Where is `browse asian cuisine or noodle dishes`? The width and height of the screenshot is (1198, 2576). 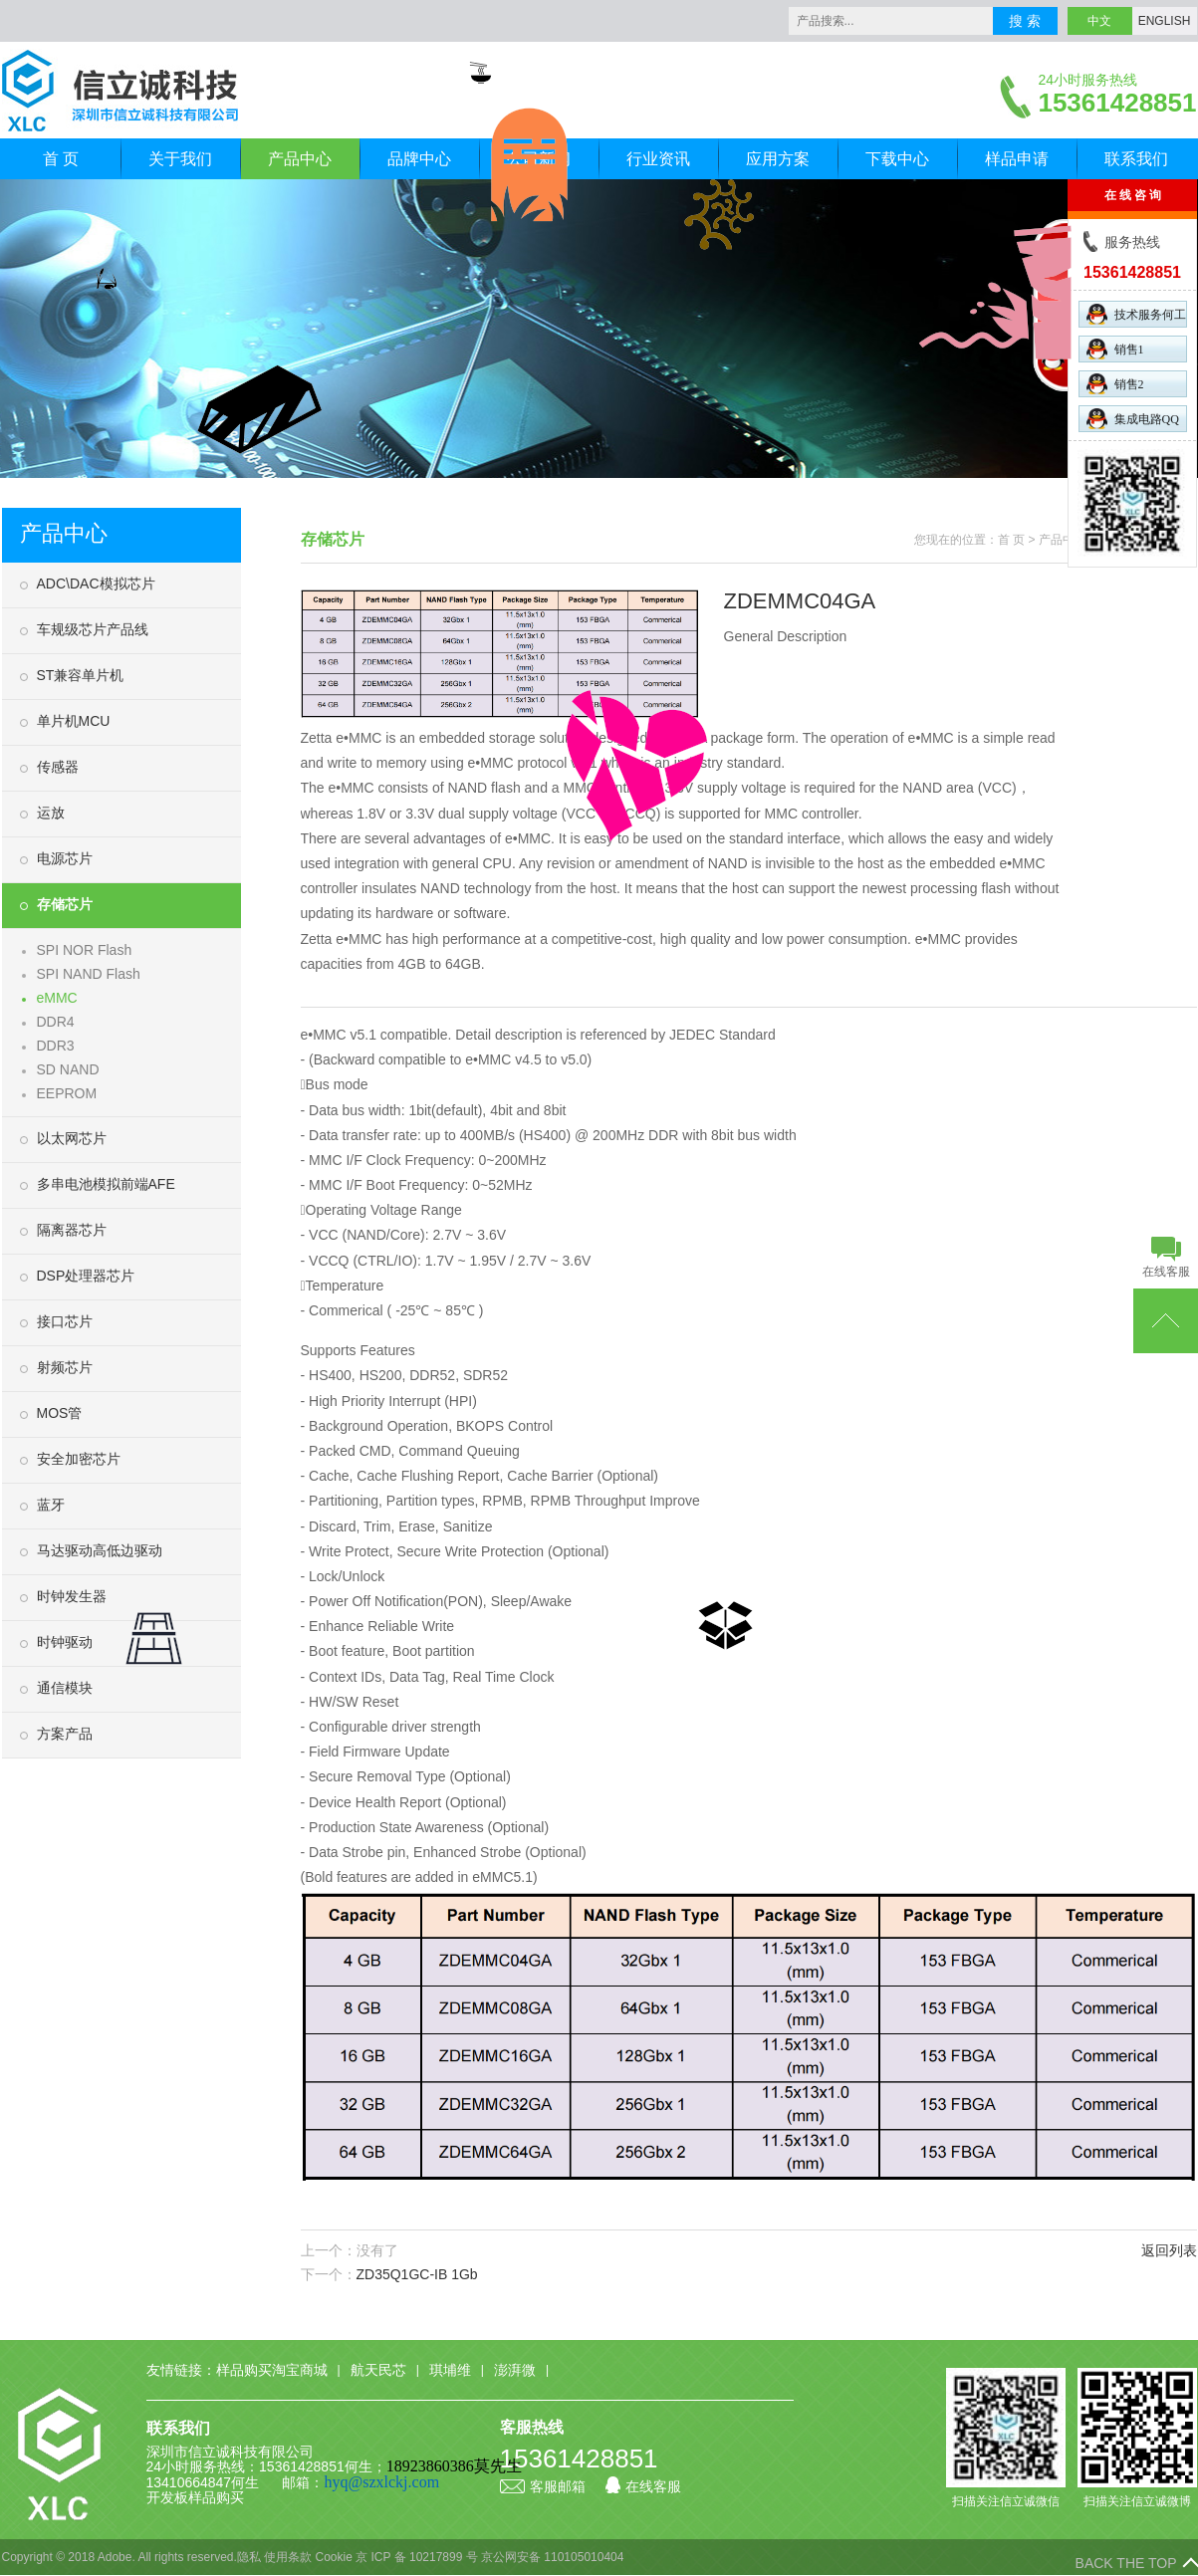
browse asian cuisine or noodle dishes is located at coordinates (481, 73).